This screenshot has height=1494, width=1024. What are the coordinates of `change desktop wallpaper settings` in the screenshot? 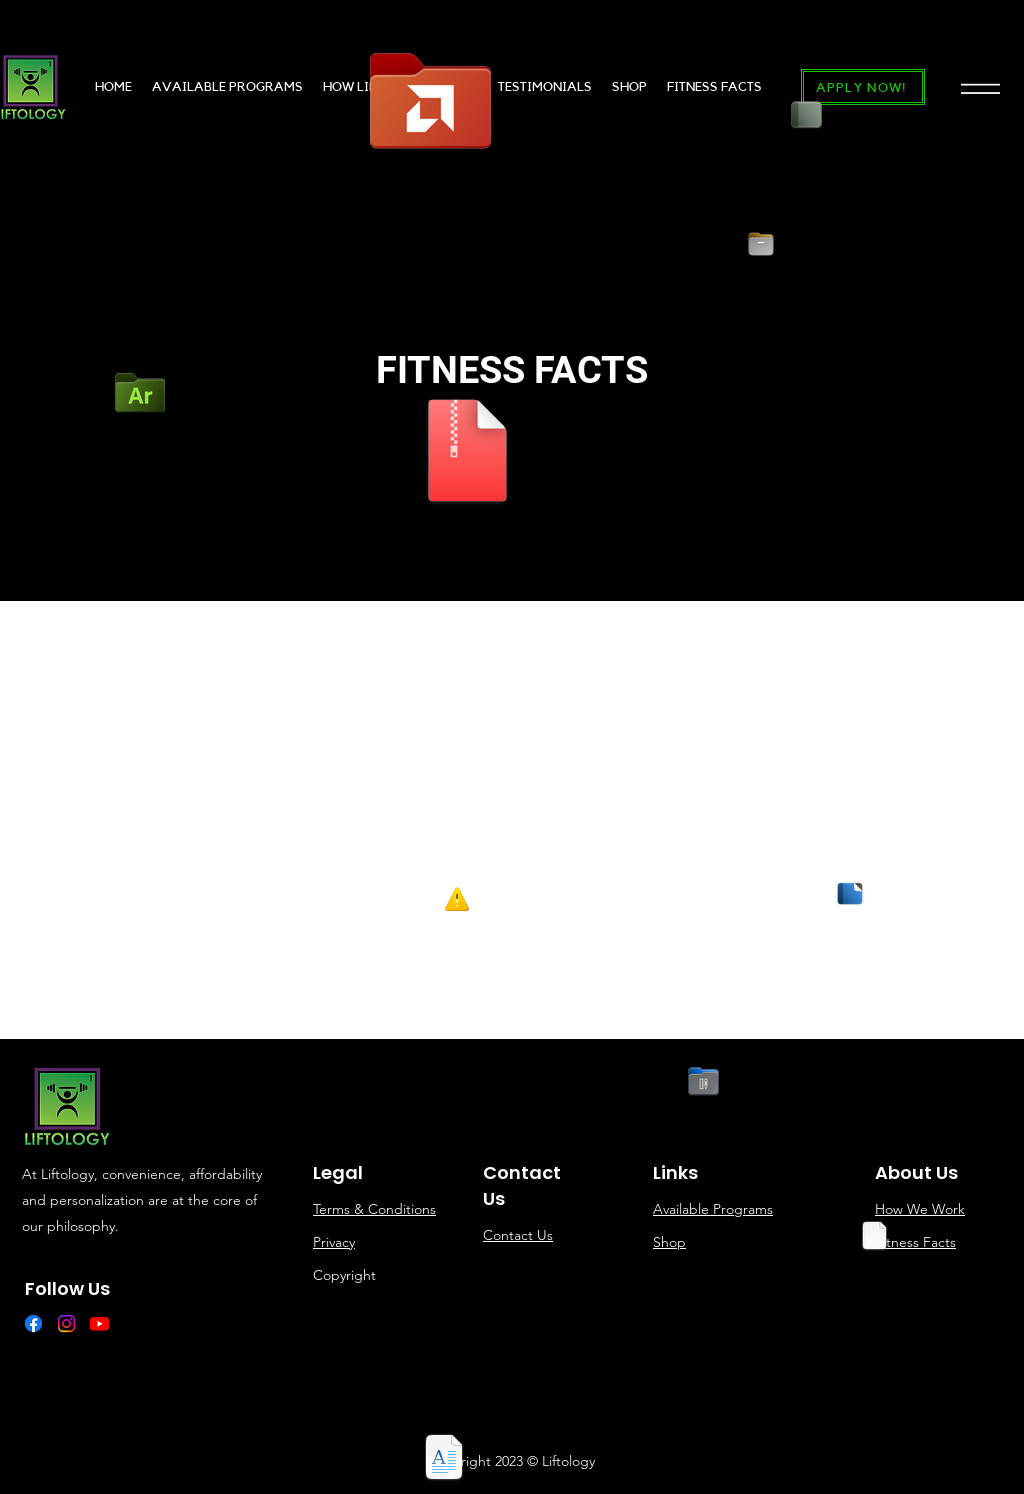 It's located at (850, 893).